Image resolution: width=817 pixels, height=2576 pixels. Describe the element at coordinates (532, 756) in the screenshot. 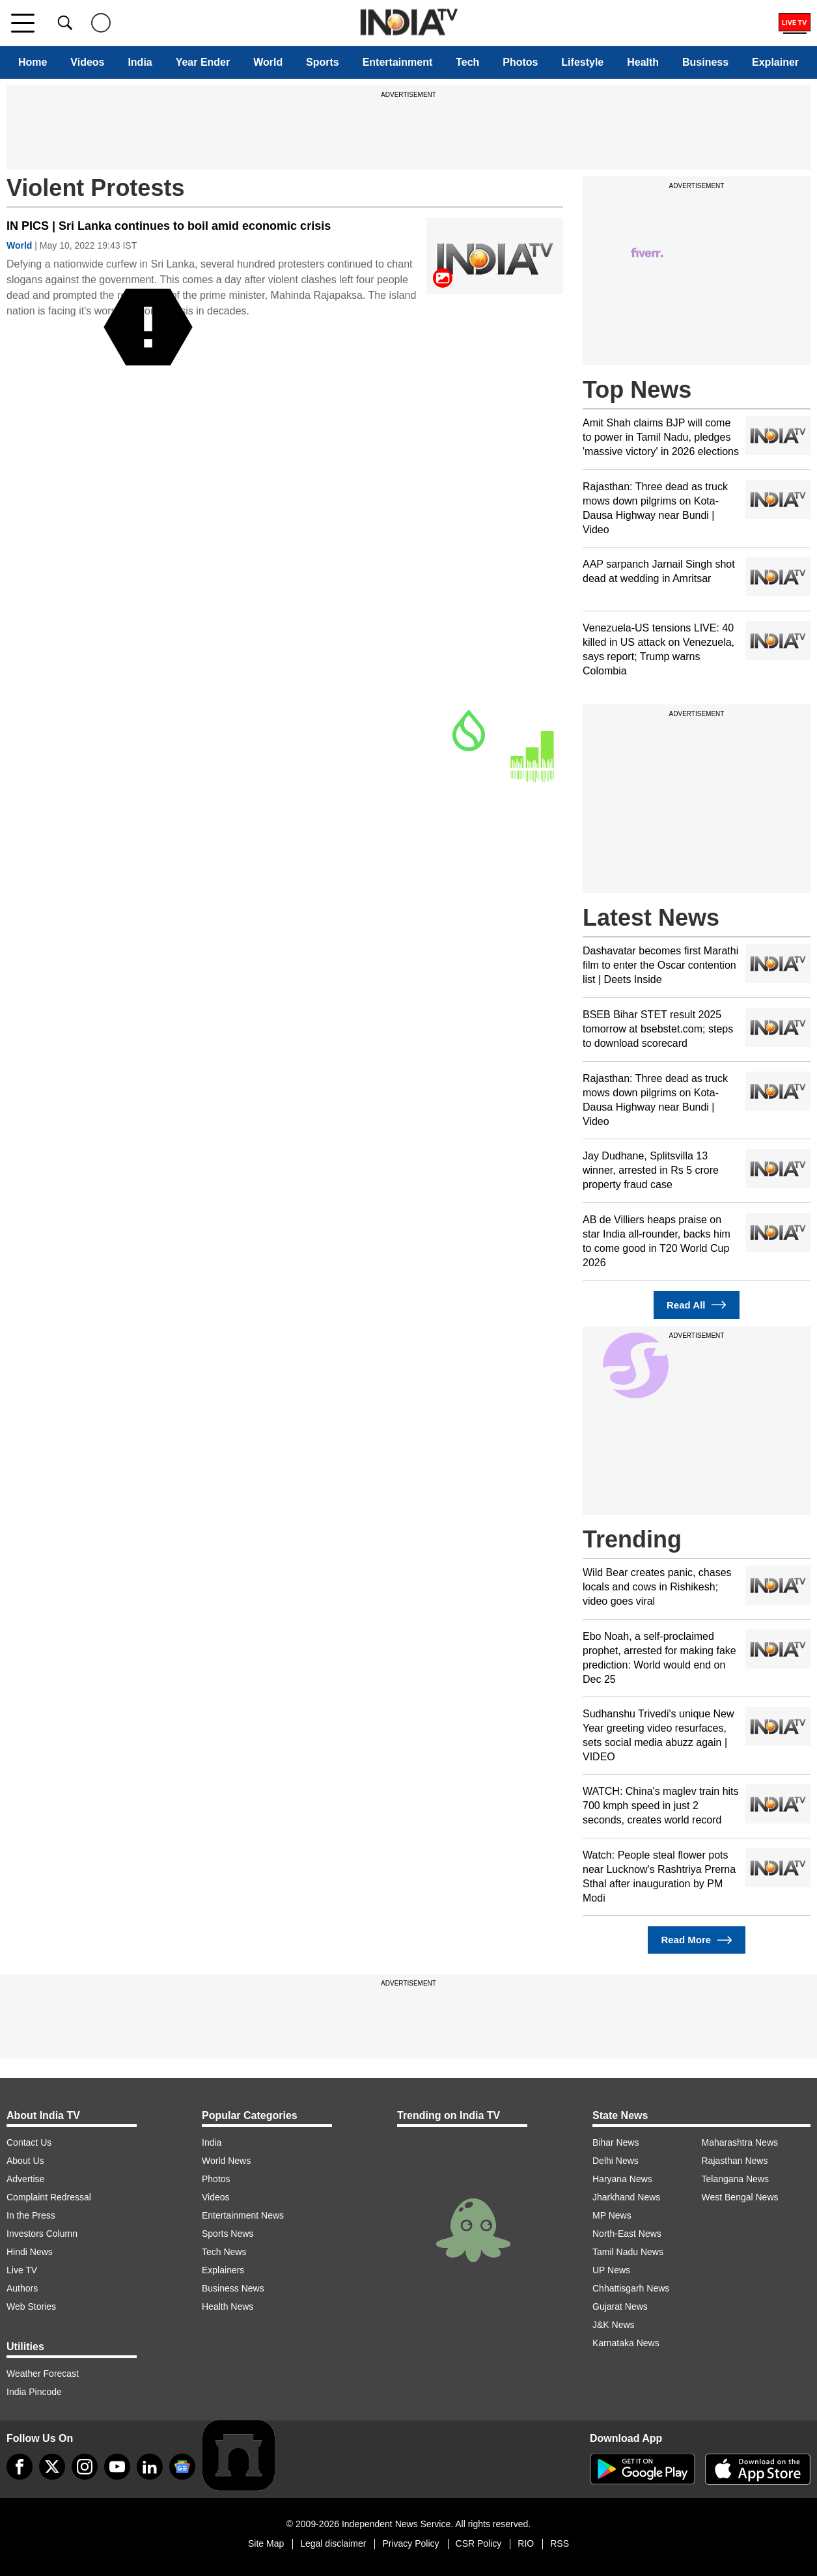

I see `open soundcharts music analytics platform` at that location.